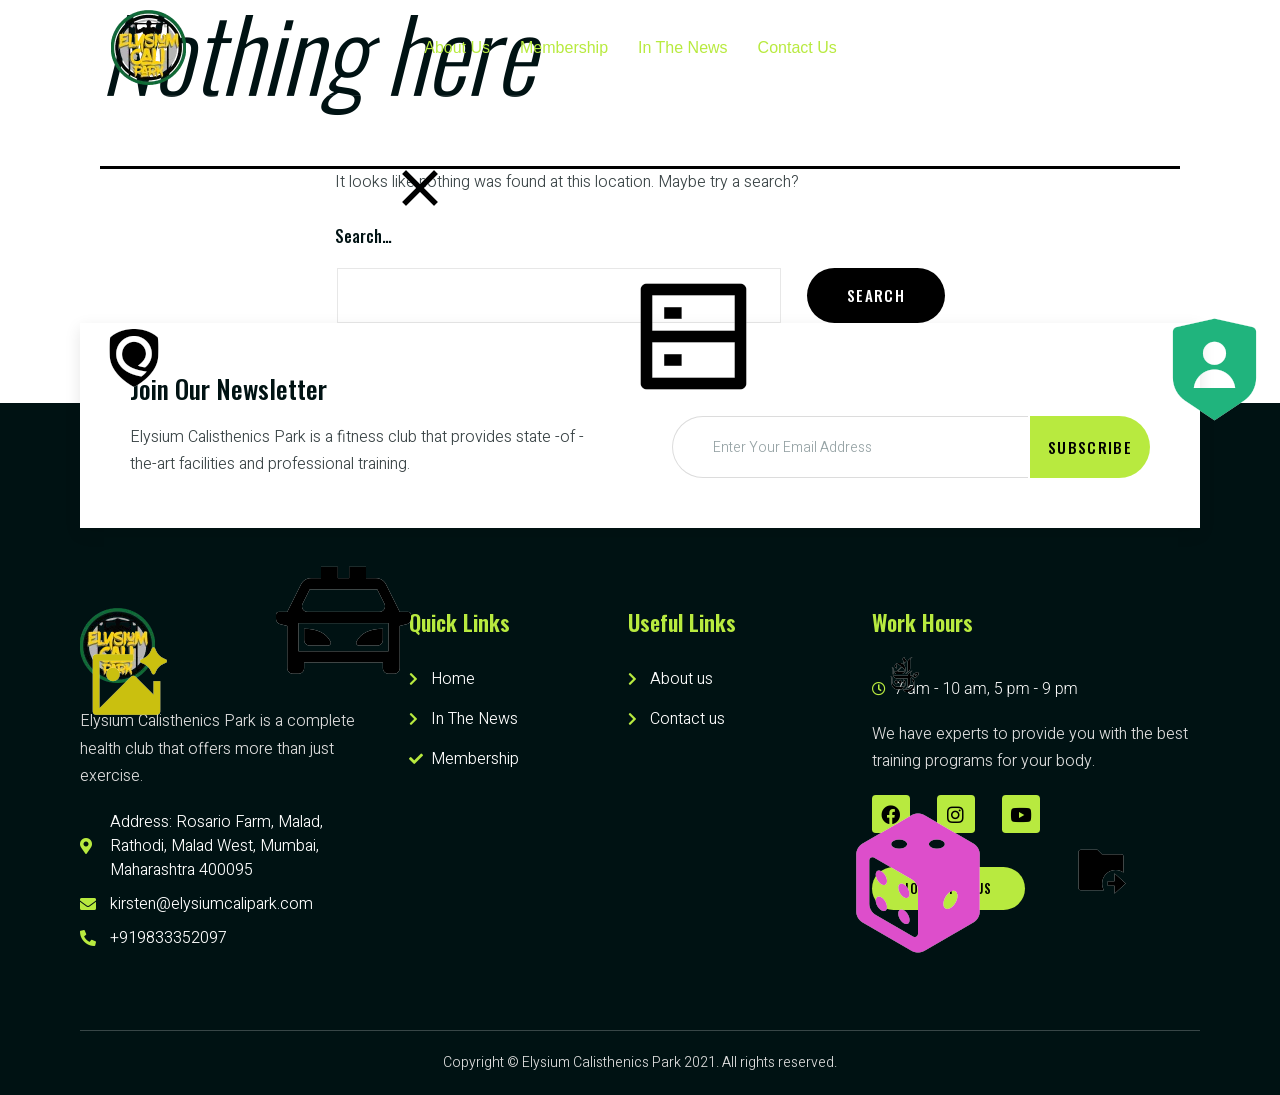 The width and height of the screenshot is (1280, 1095). I want to click on enhance image with AI, so click(126, 684).